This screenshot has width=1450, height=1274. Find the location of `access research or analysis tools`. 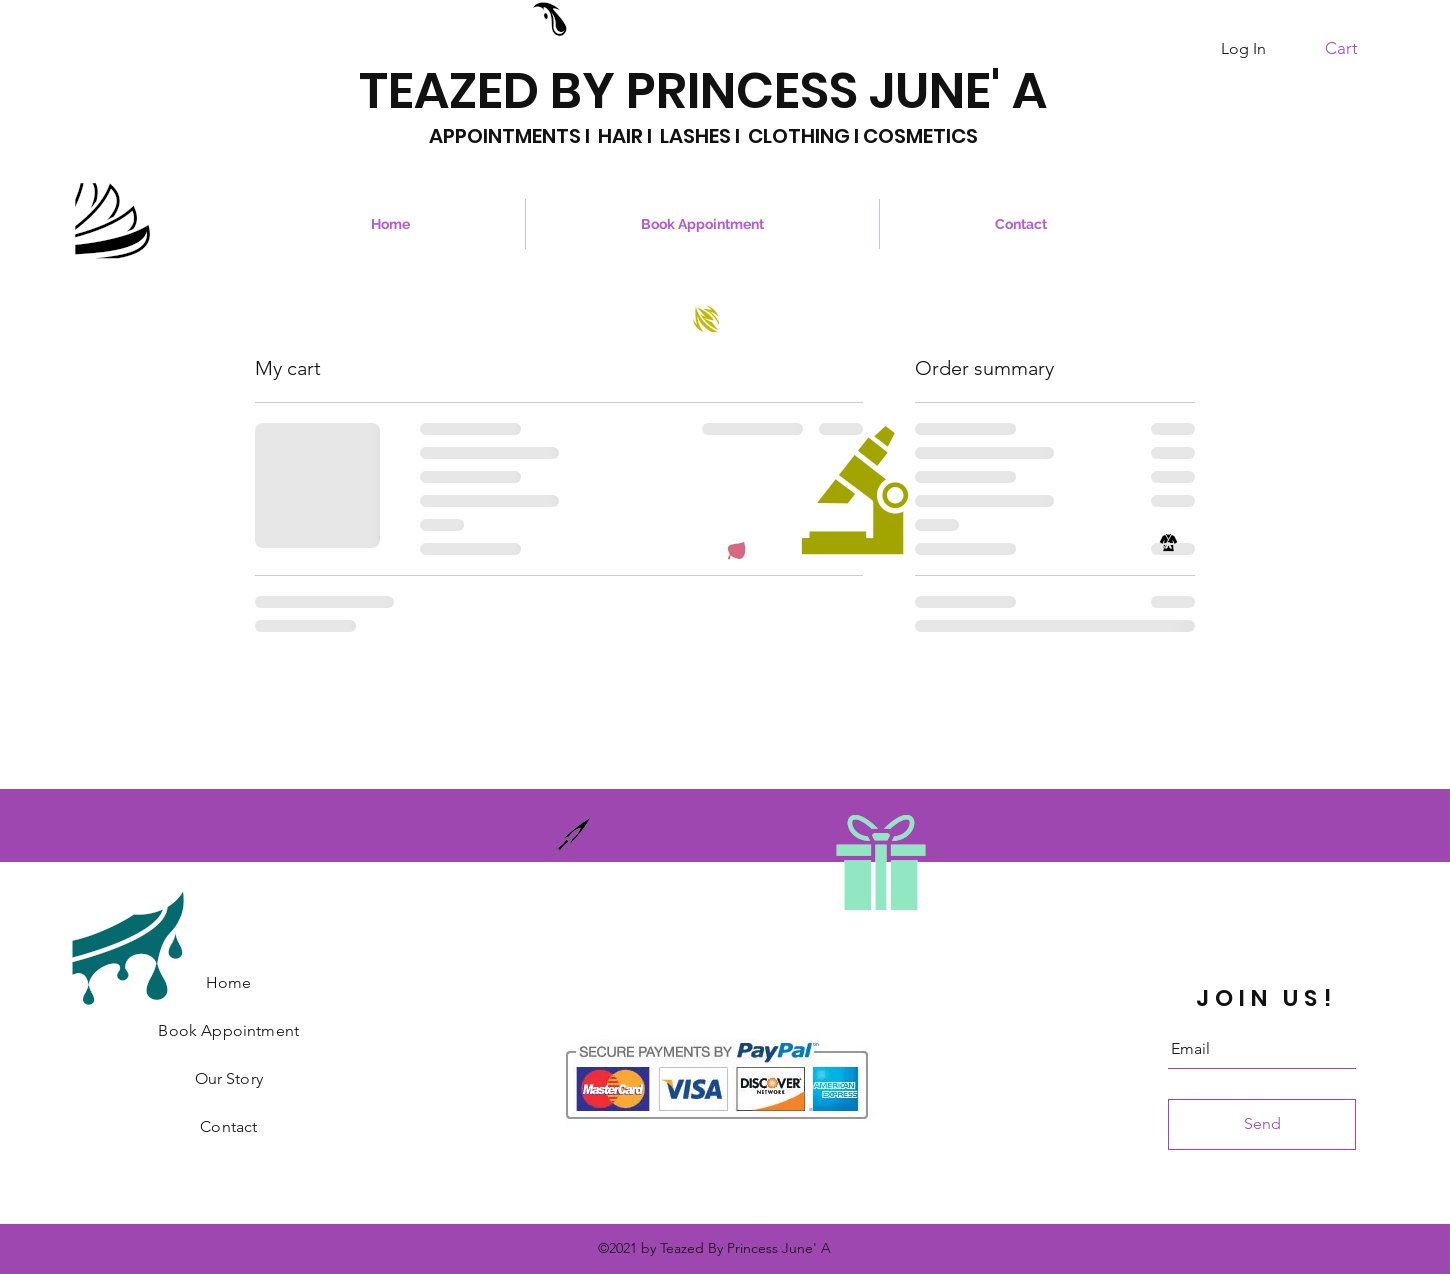

access research or analysis tools is located at coordinates (855, 489).